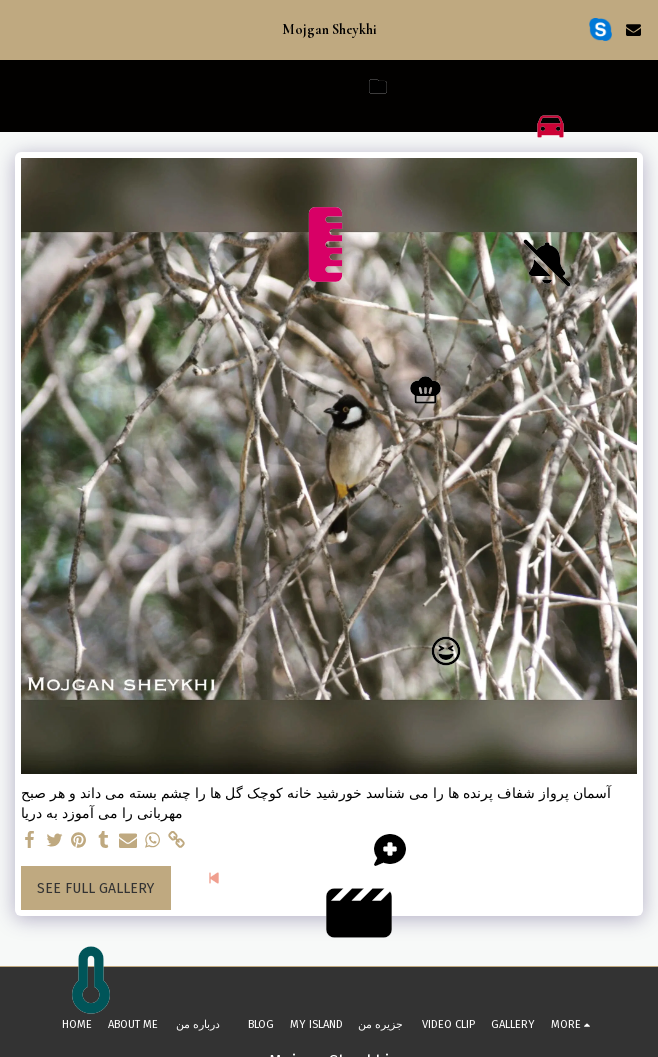 The width and height of the screenshot is (658, 1057). What do you see at coordinates (547, 263) in the screenshot?
I see `mute notifications` at bounding box center [547, 263].